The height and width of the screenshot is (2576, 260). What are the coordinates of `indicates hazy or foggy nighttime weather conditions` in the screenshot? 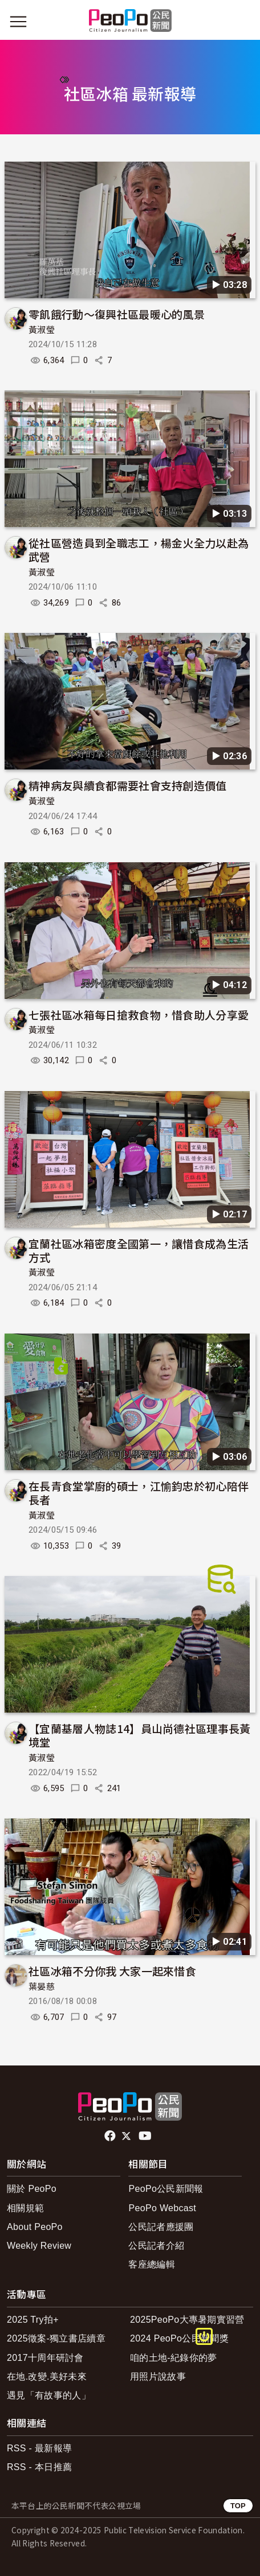 It's located at (210, 990).